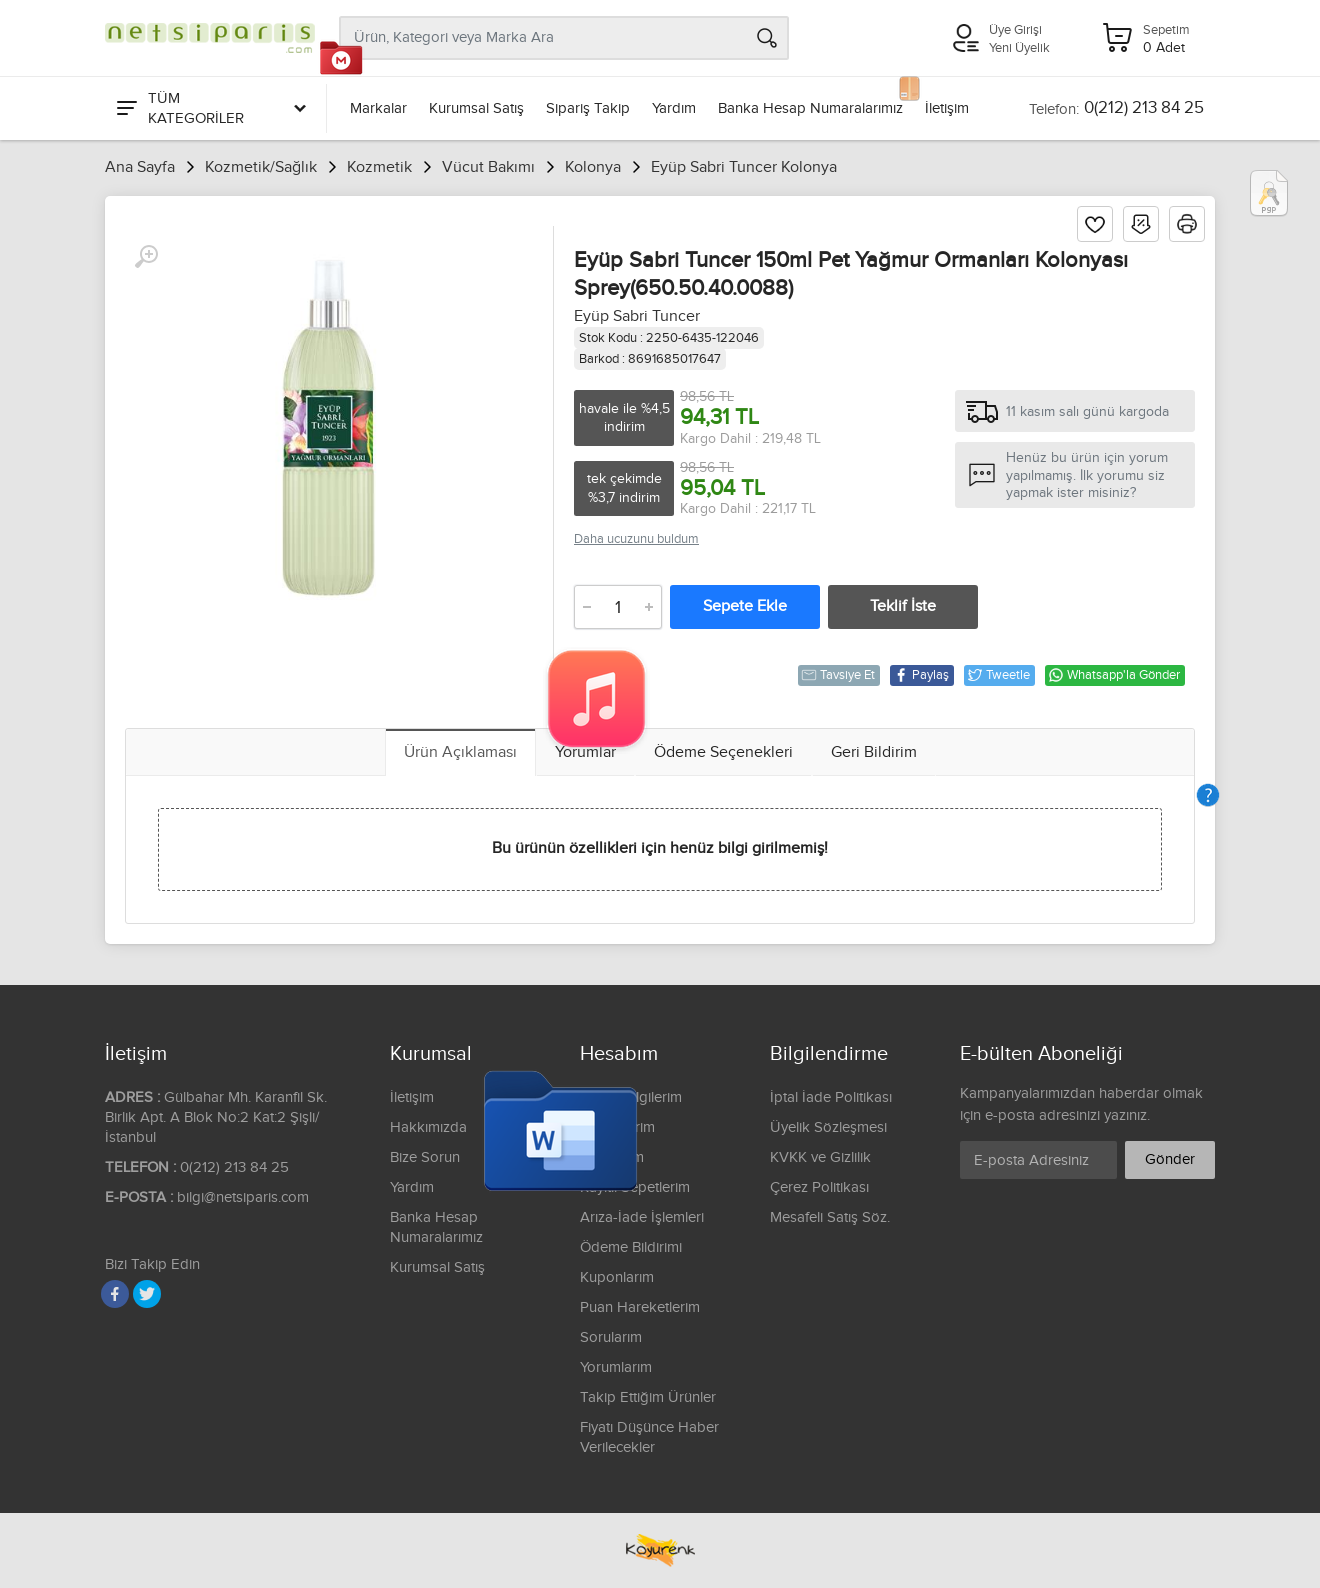 This screenshot has width=1320, height=1588. I want to click on open multimedia or music app settings, so click(596, 700).